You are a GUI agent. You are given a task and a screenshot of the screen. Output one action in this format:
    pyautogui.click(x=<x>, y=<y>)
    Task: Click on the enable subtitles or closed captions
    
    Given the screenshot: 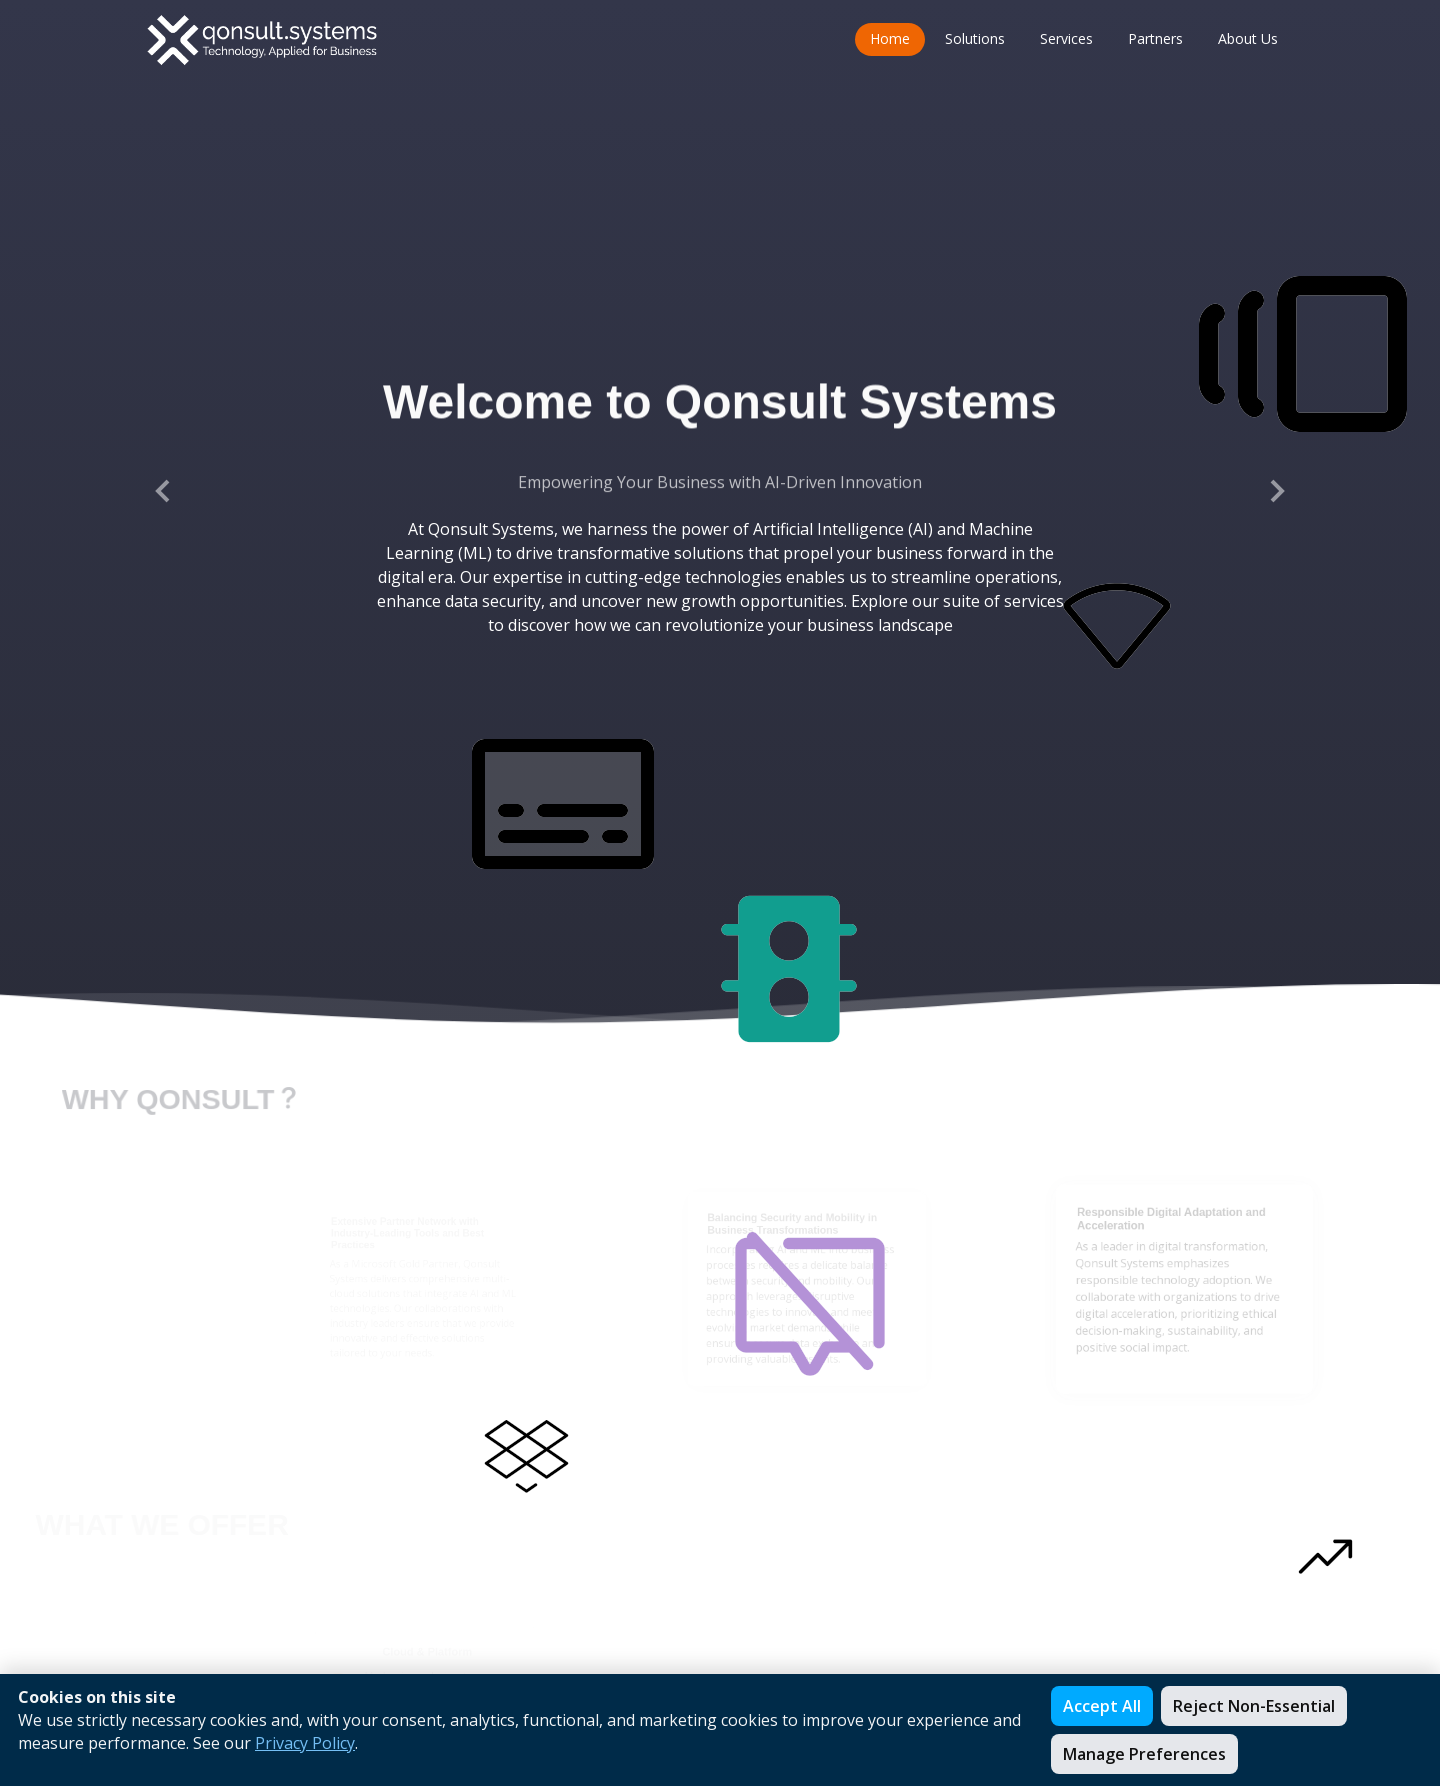 What is the action you would take?
    pyautogui.click(x=563, y=804)
    